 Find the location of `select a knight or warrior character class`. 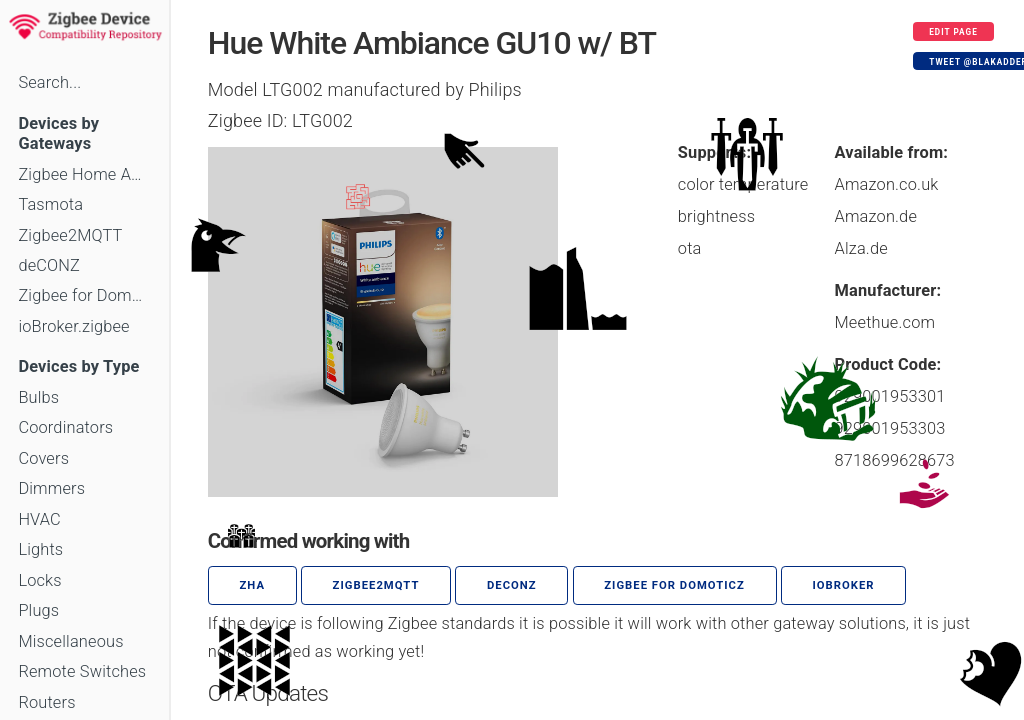

select a knight or warrior character class is located at coordinates (747, 154).